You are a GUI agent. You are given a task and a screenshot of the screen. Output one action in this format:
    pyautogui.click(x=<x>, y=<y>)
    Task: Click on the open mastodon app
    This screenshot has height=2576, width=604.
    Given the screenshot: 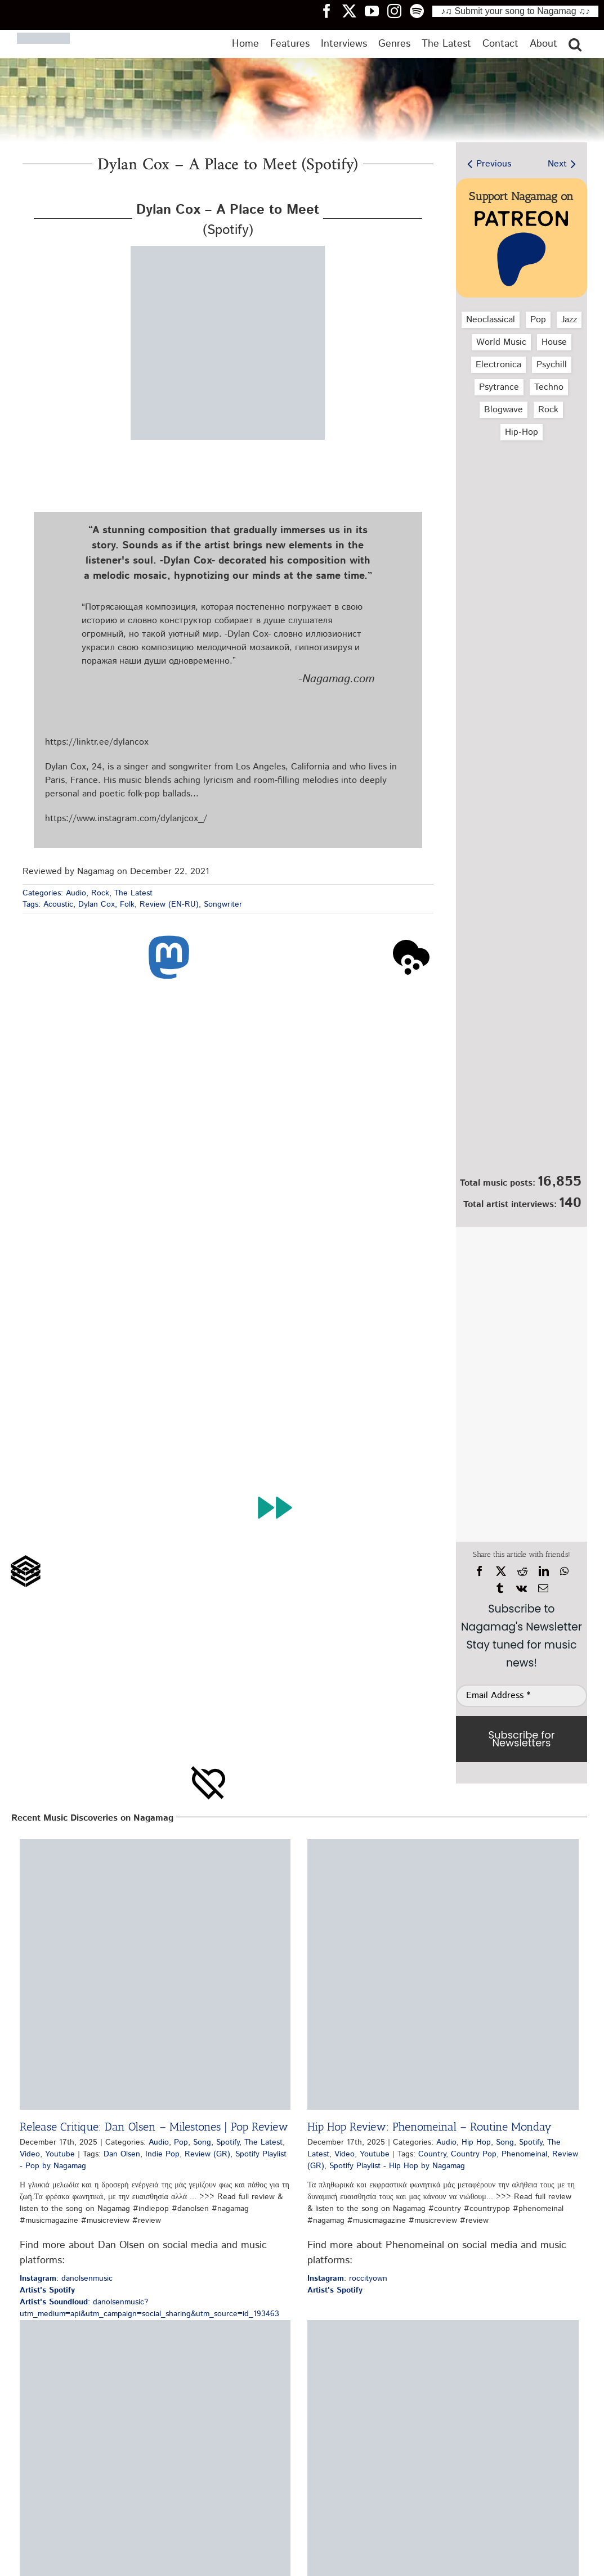 What is the action you would take?
    pyautogui.click(x=169, y=957)
    